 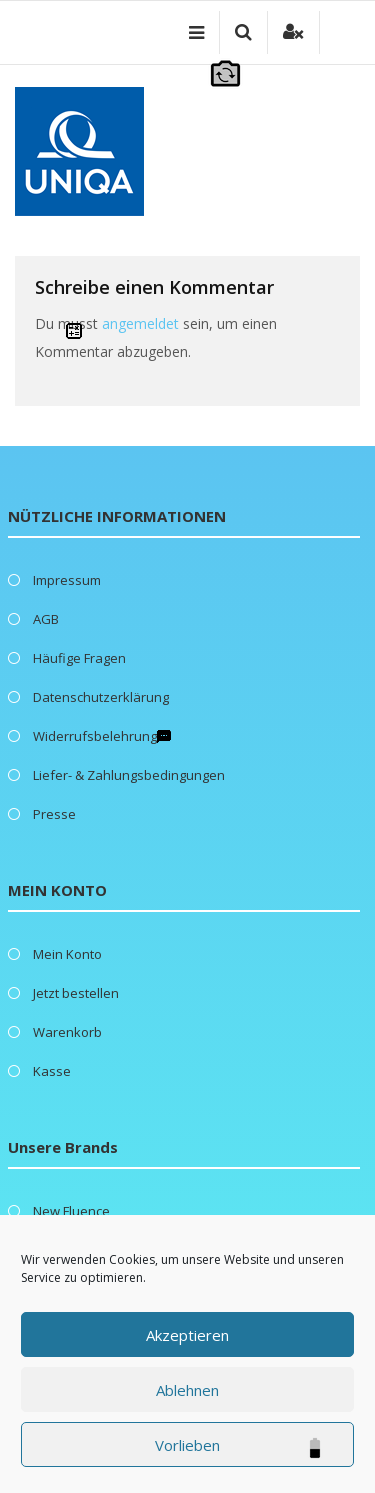 What do you see at coordinates (164, 737) in the screenshot?
I see `open text messaging app` at bounding box center [164, 737].